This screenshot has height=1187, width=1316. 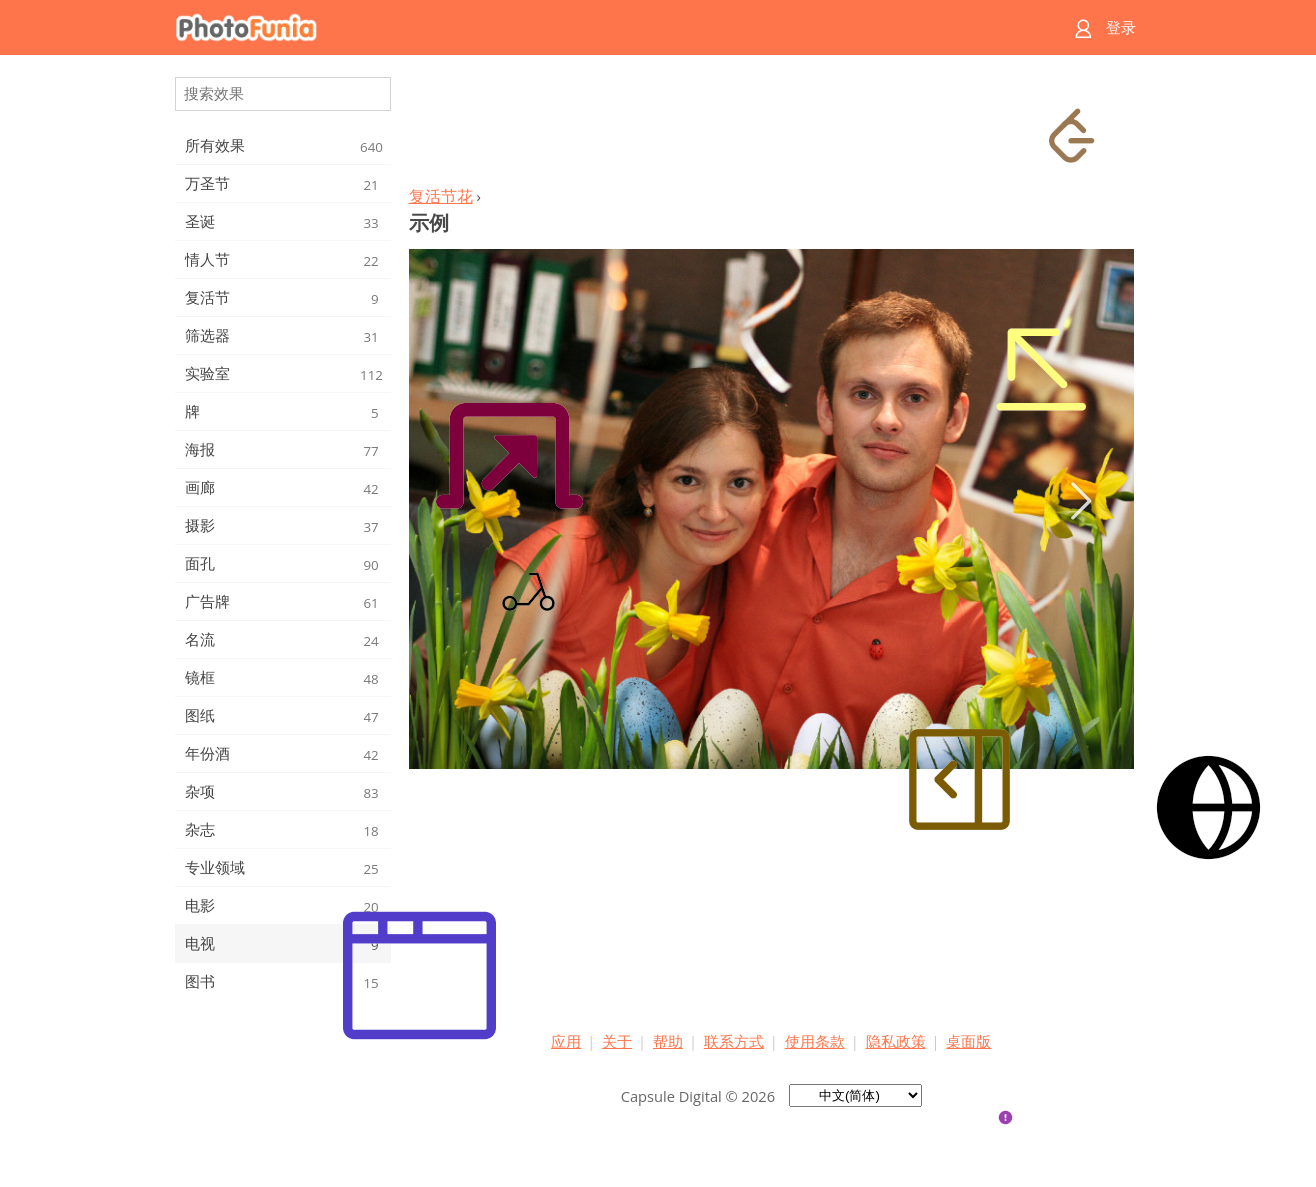 I want to click on switch to global or worldwide view, so click(x=1208, y=807).